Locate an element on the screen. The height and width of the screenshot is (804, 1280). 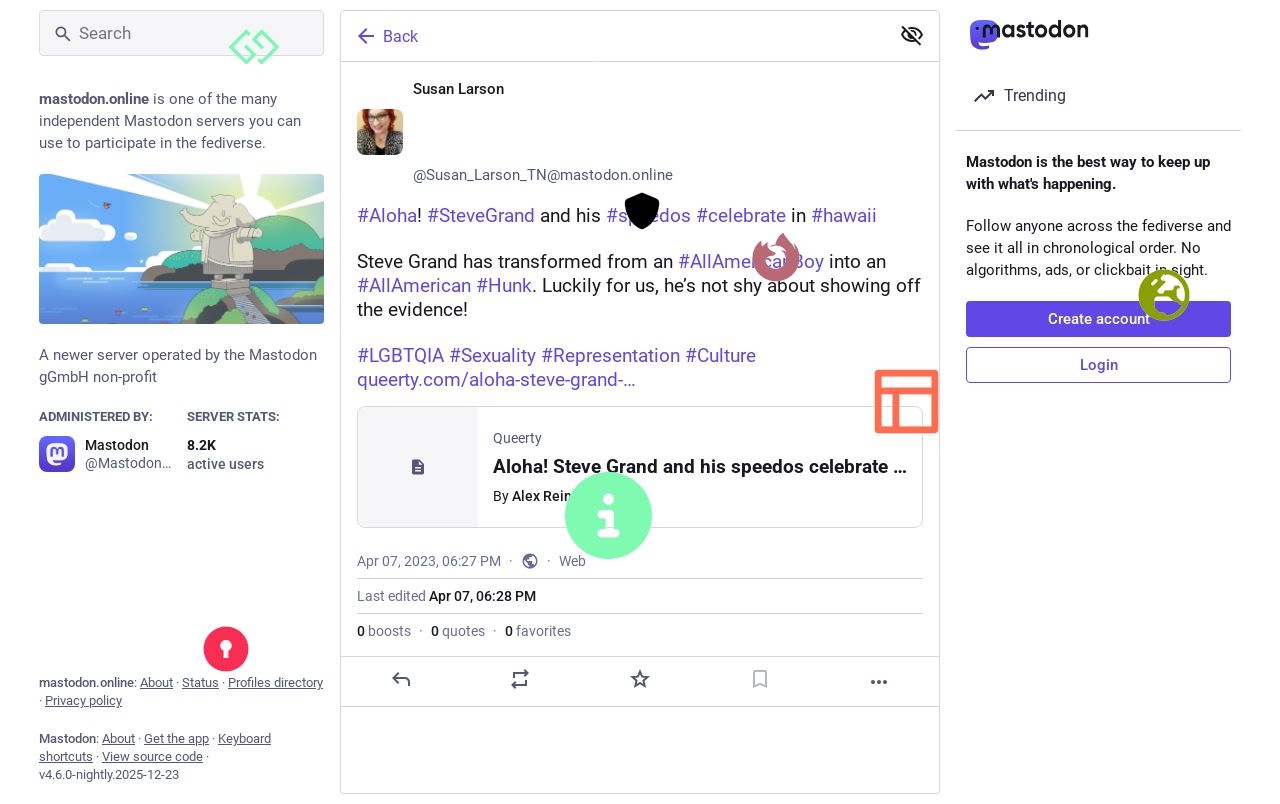
switch to grid layout view is located at coordinates (906, 401).